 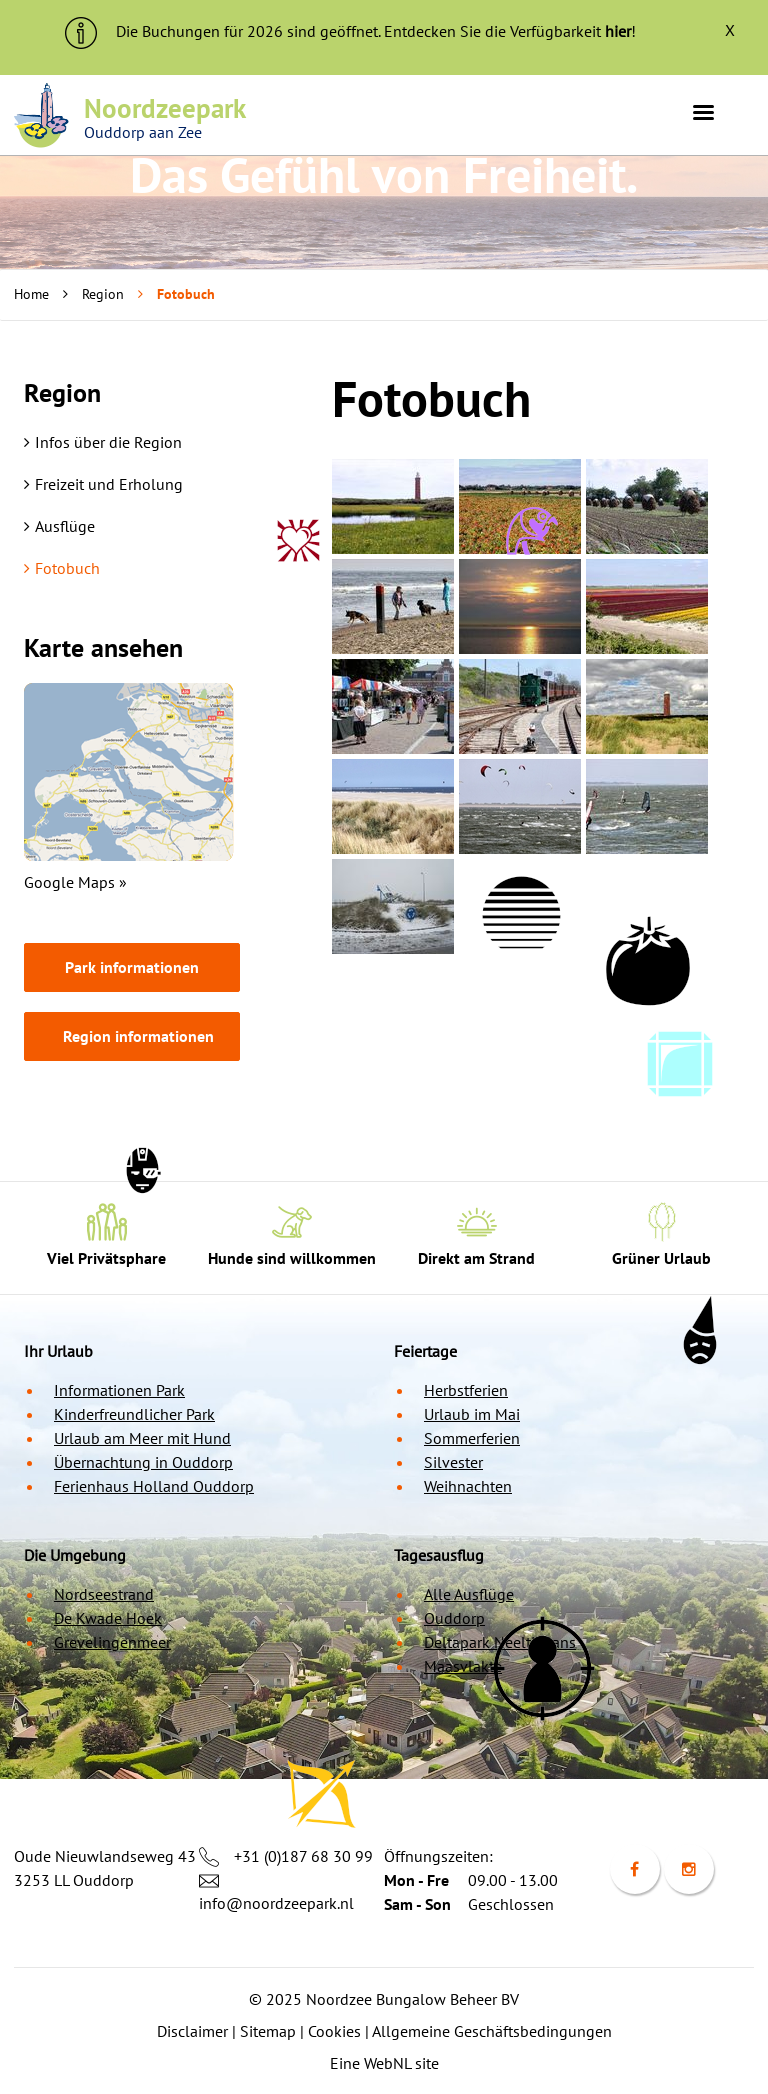 What do you see at coordinates (142, 1170) in the screenshot?
I see `access cyborg or android character options` at bounding box center [142, 1170].